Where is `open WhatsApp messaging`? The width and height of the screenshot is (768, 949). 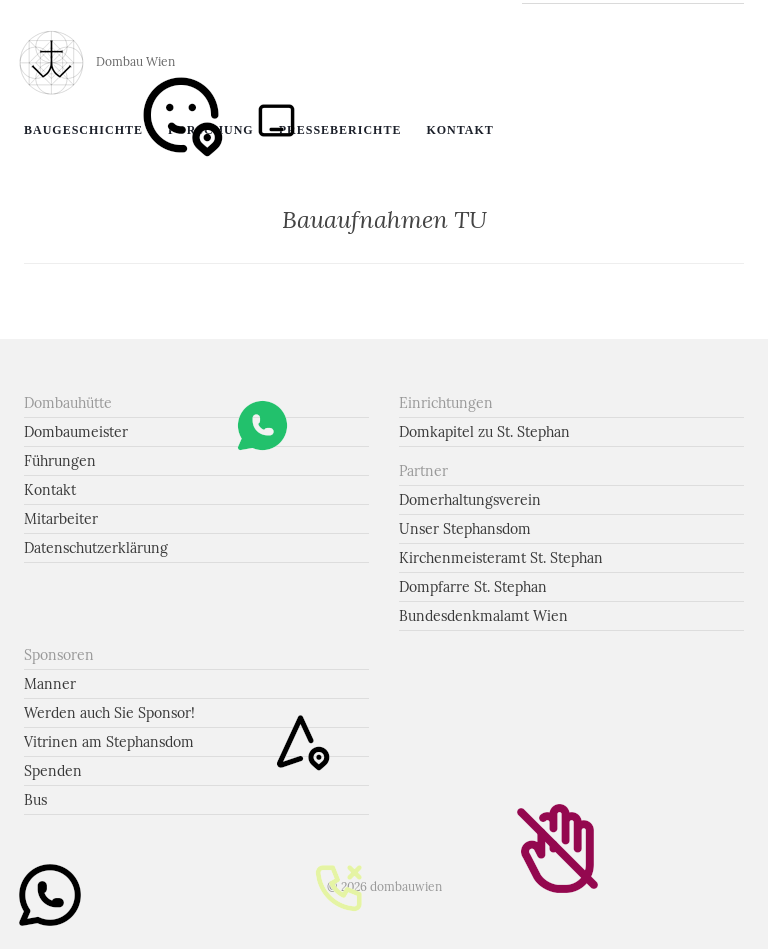 open WhatsApp messaging is located at coordinates (262, 425).